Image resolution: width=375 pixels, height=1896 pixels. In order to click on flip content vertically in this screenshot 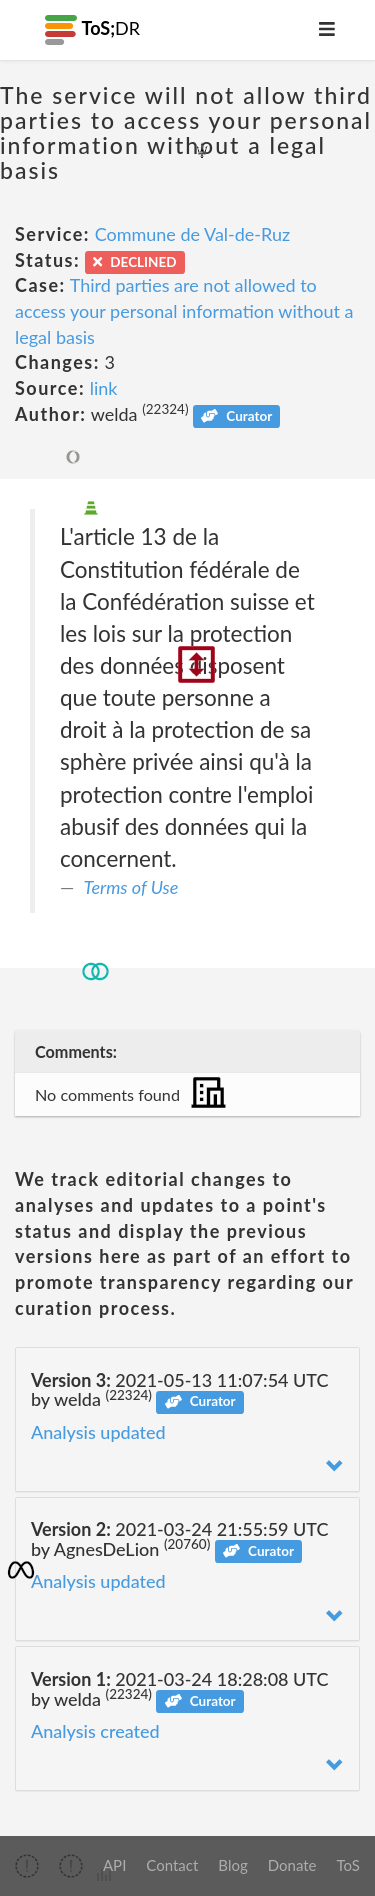, I will do `click(196, 664)`.